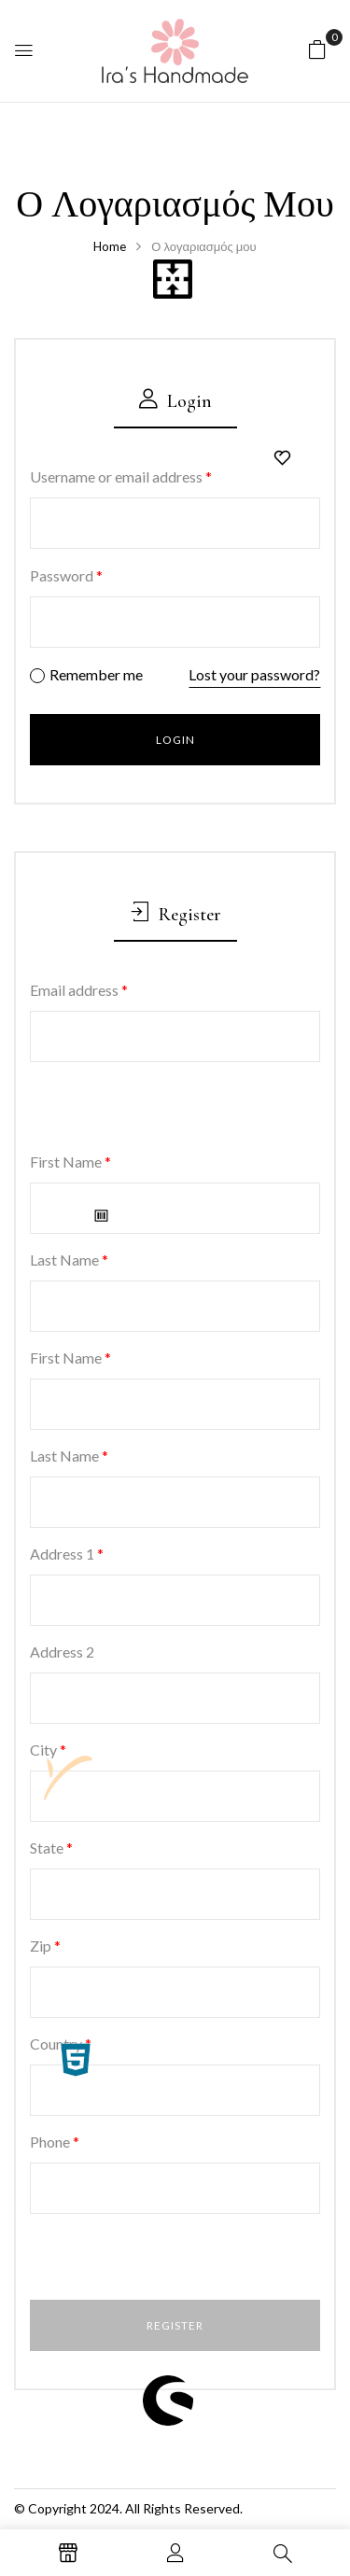 Image resolution: width=350 pixels, height=2576 pixels. What do you see at coordinates (173, 279) in the screenshot?
I see `merge cells vertically in a table or spreadsheet` at bounding box center [173, 279].